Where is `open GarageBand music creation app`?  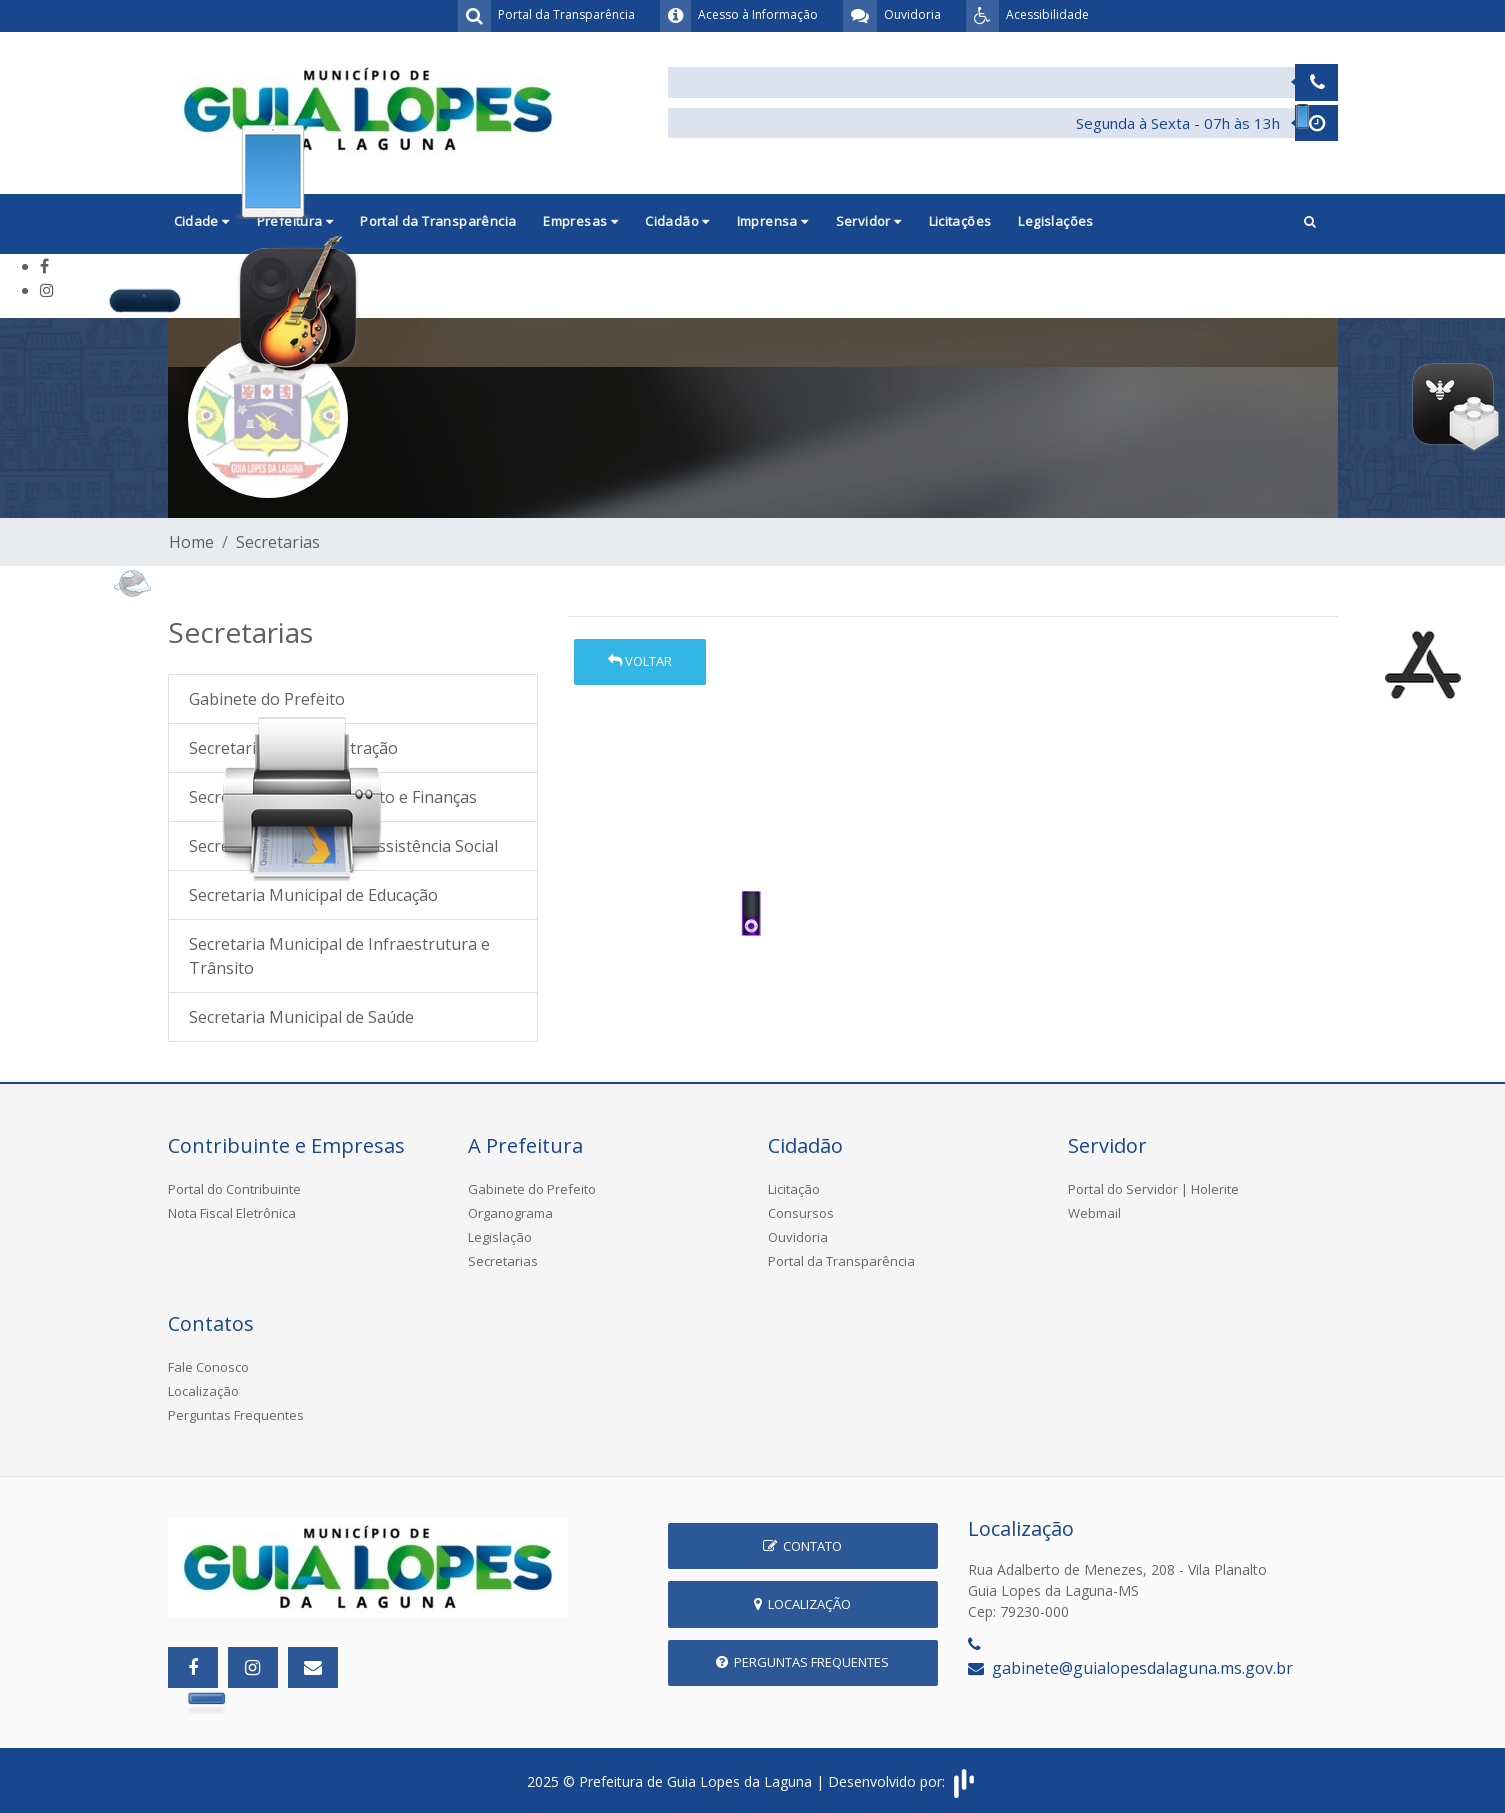 open GarageBand music creation app is located at coordinates (298, 306).